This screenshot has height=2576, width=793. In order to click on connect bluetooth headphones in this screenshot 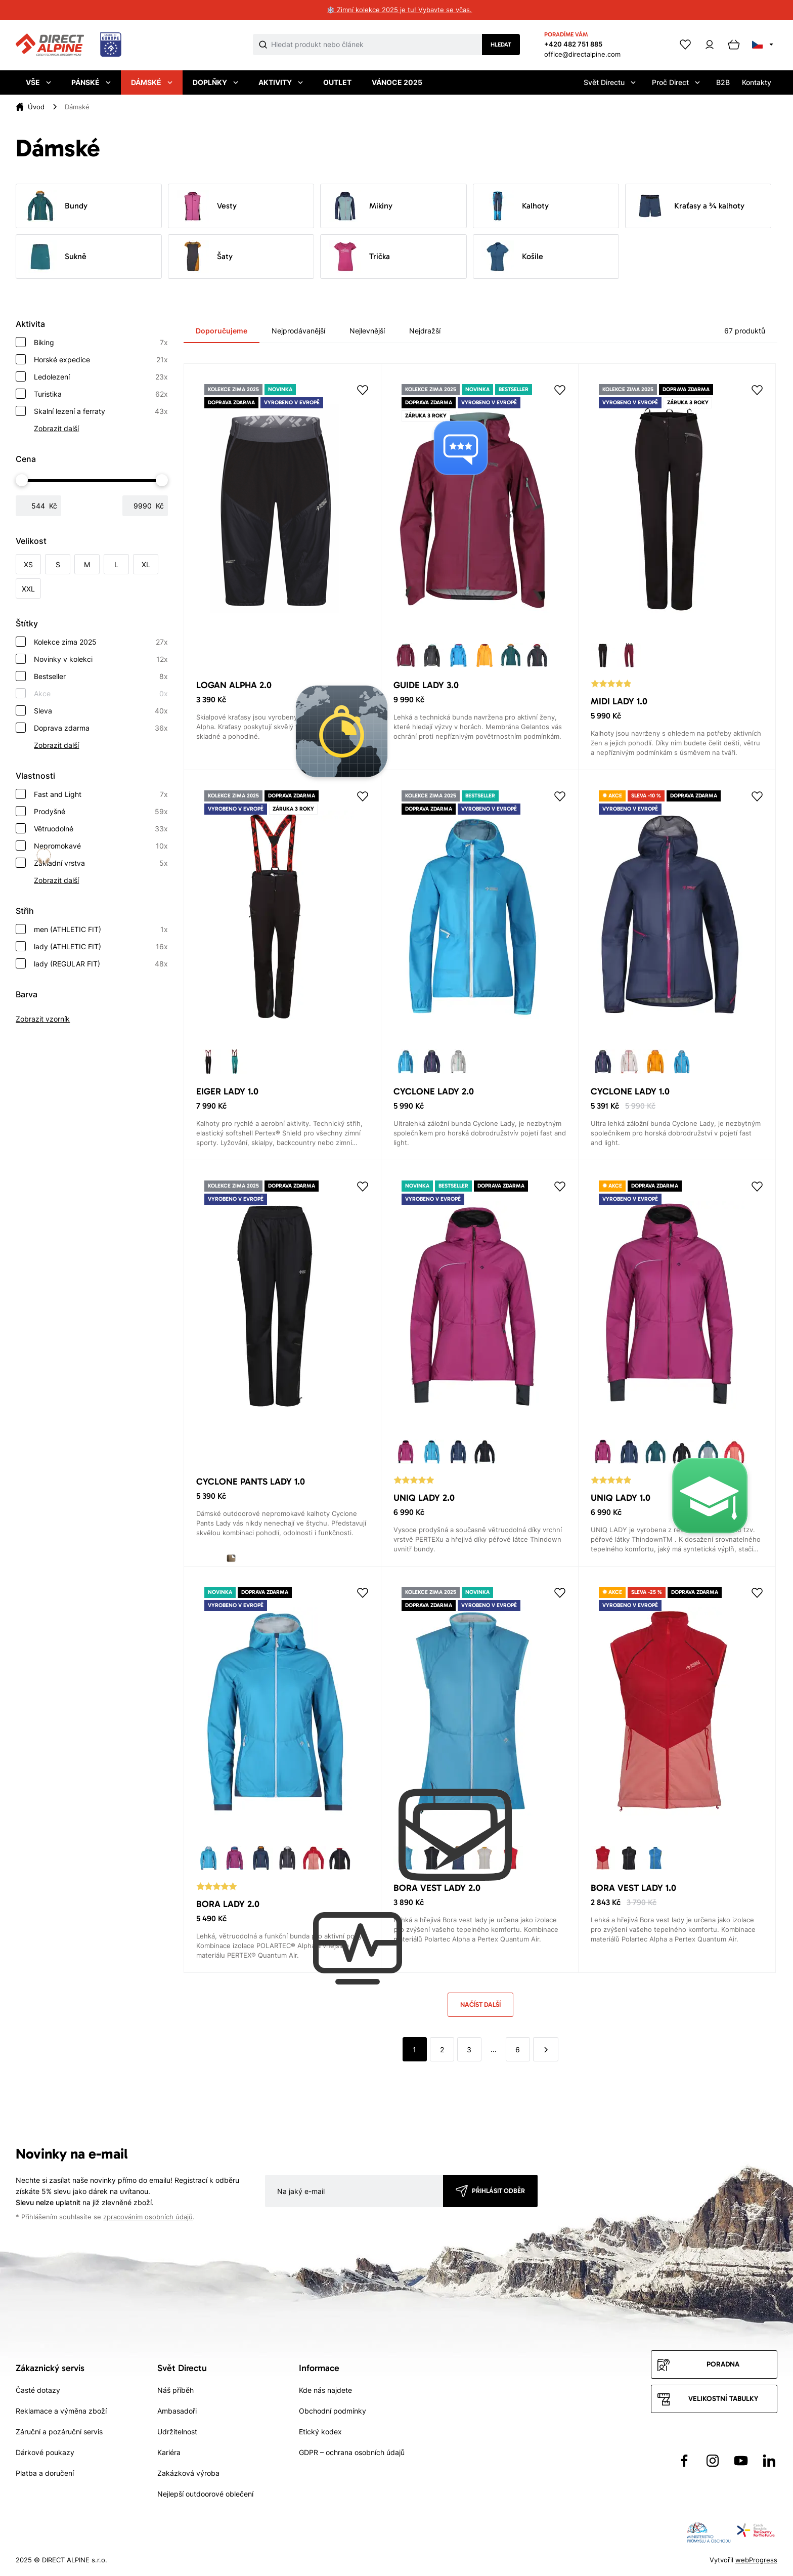, I will do `click(43, 856)`.